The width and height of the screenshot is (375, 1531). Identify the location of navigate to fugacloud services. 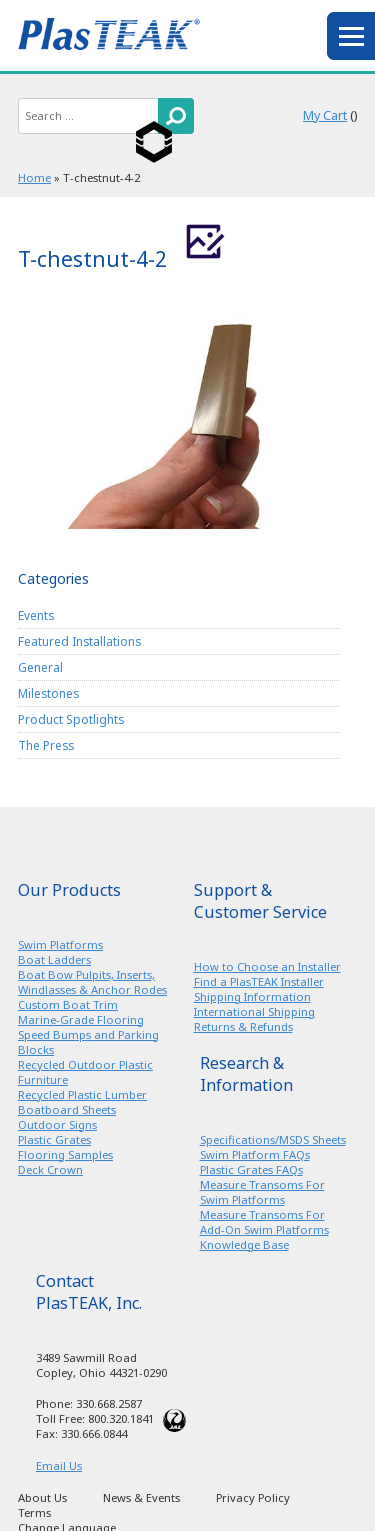
(154, 142).